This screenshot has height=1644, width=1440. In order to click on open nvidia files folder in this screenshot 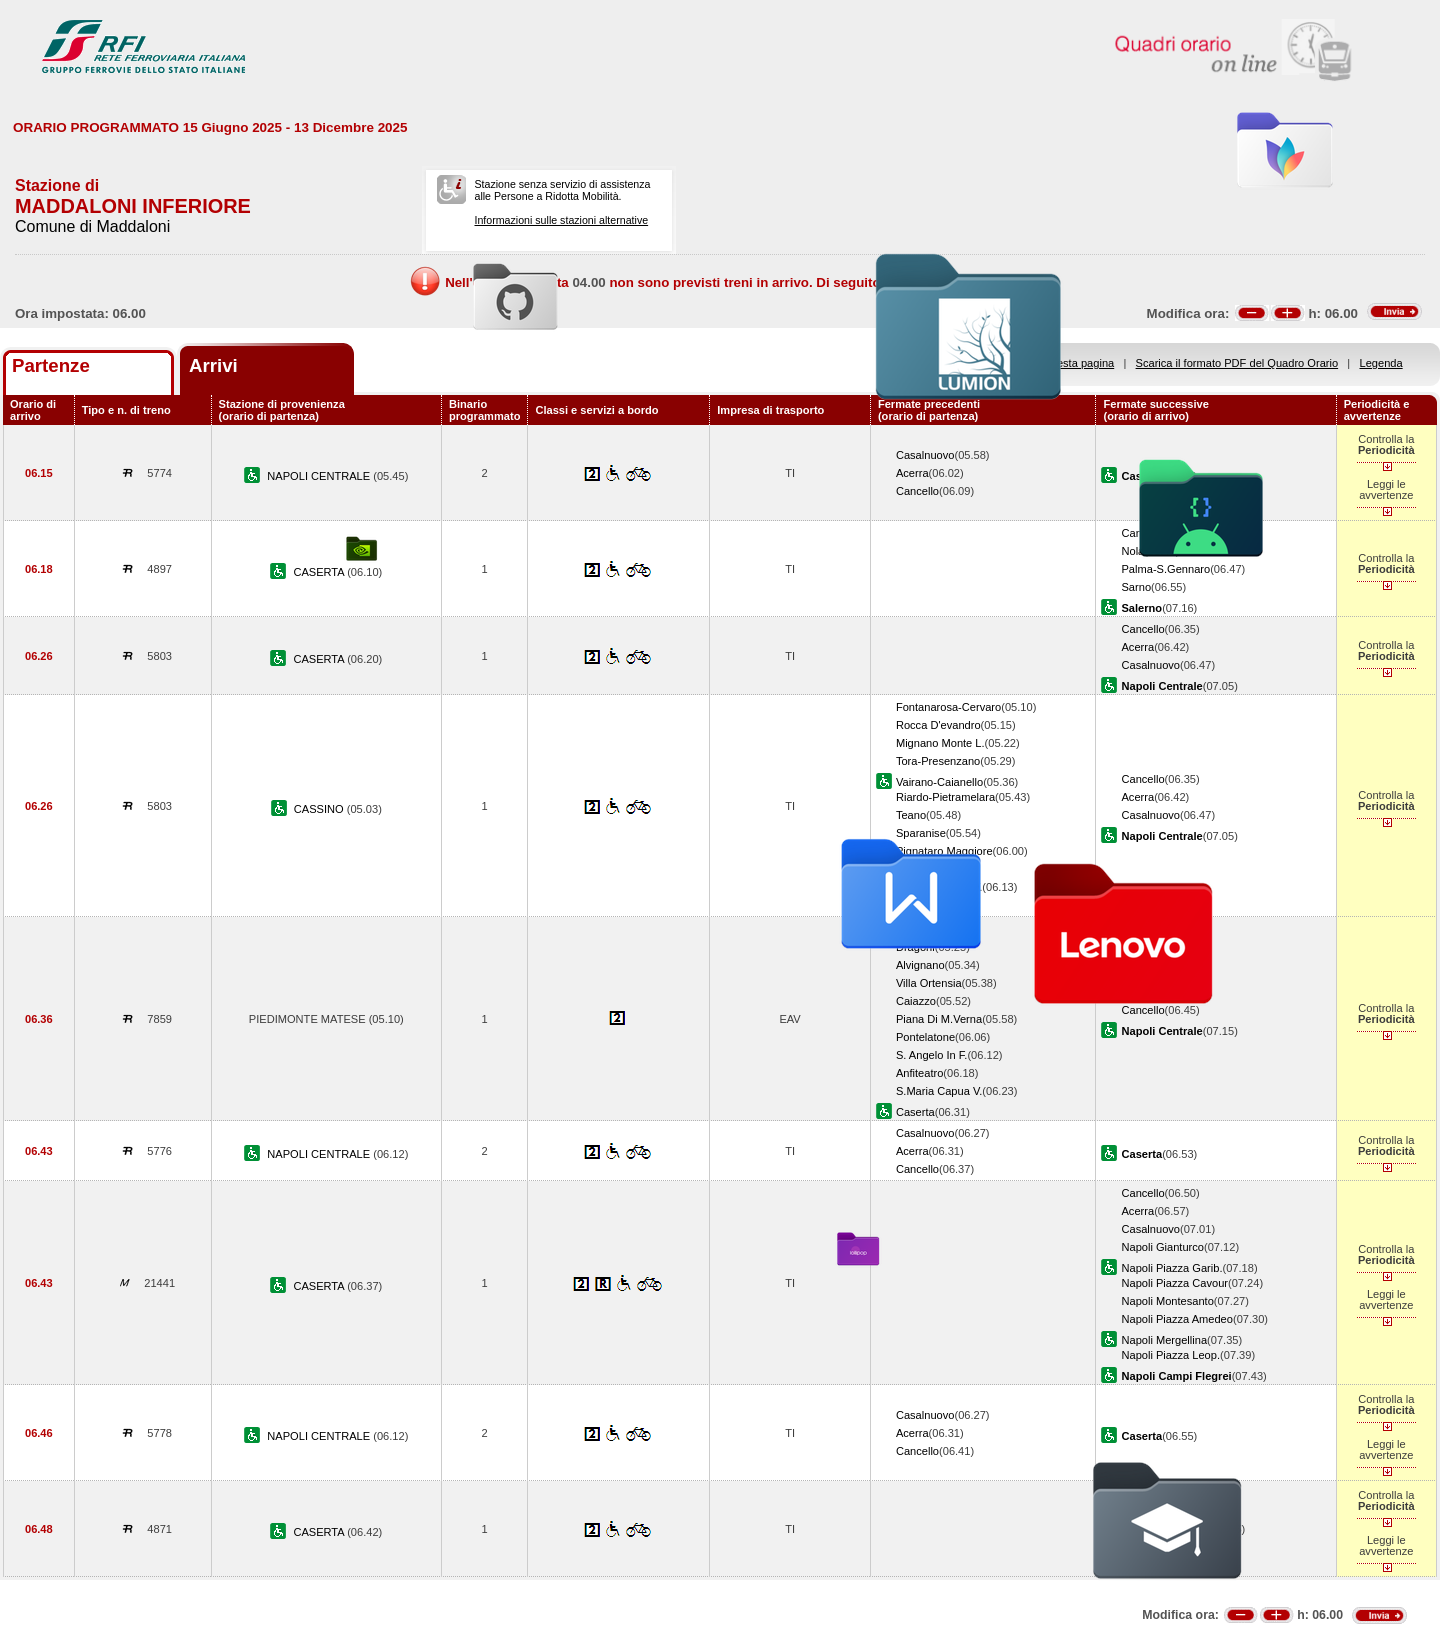, I will do `click(361, 549)`.